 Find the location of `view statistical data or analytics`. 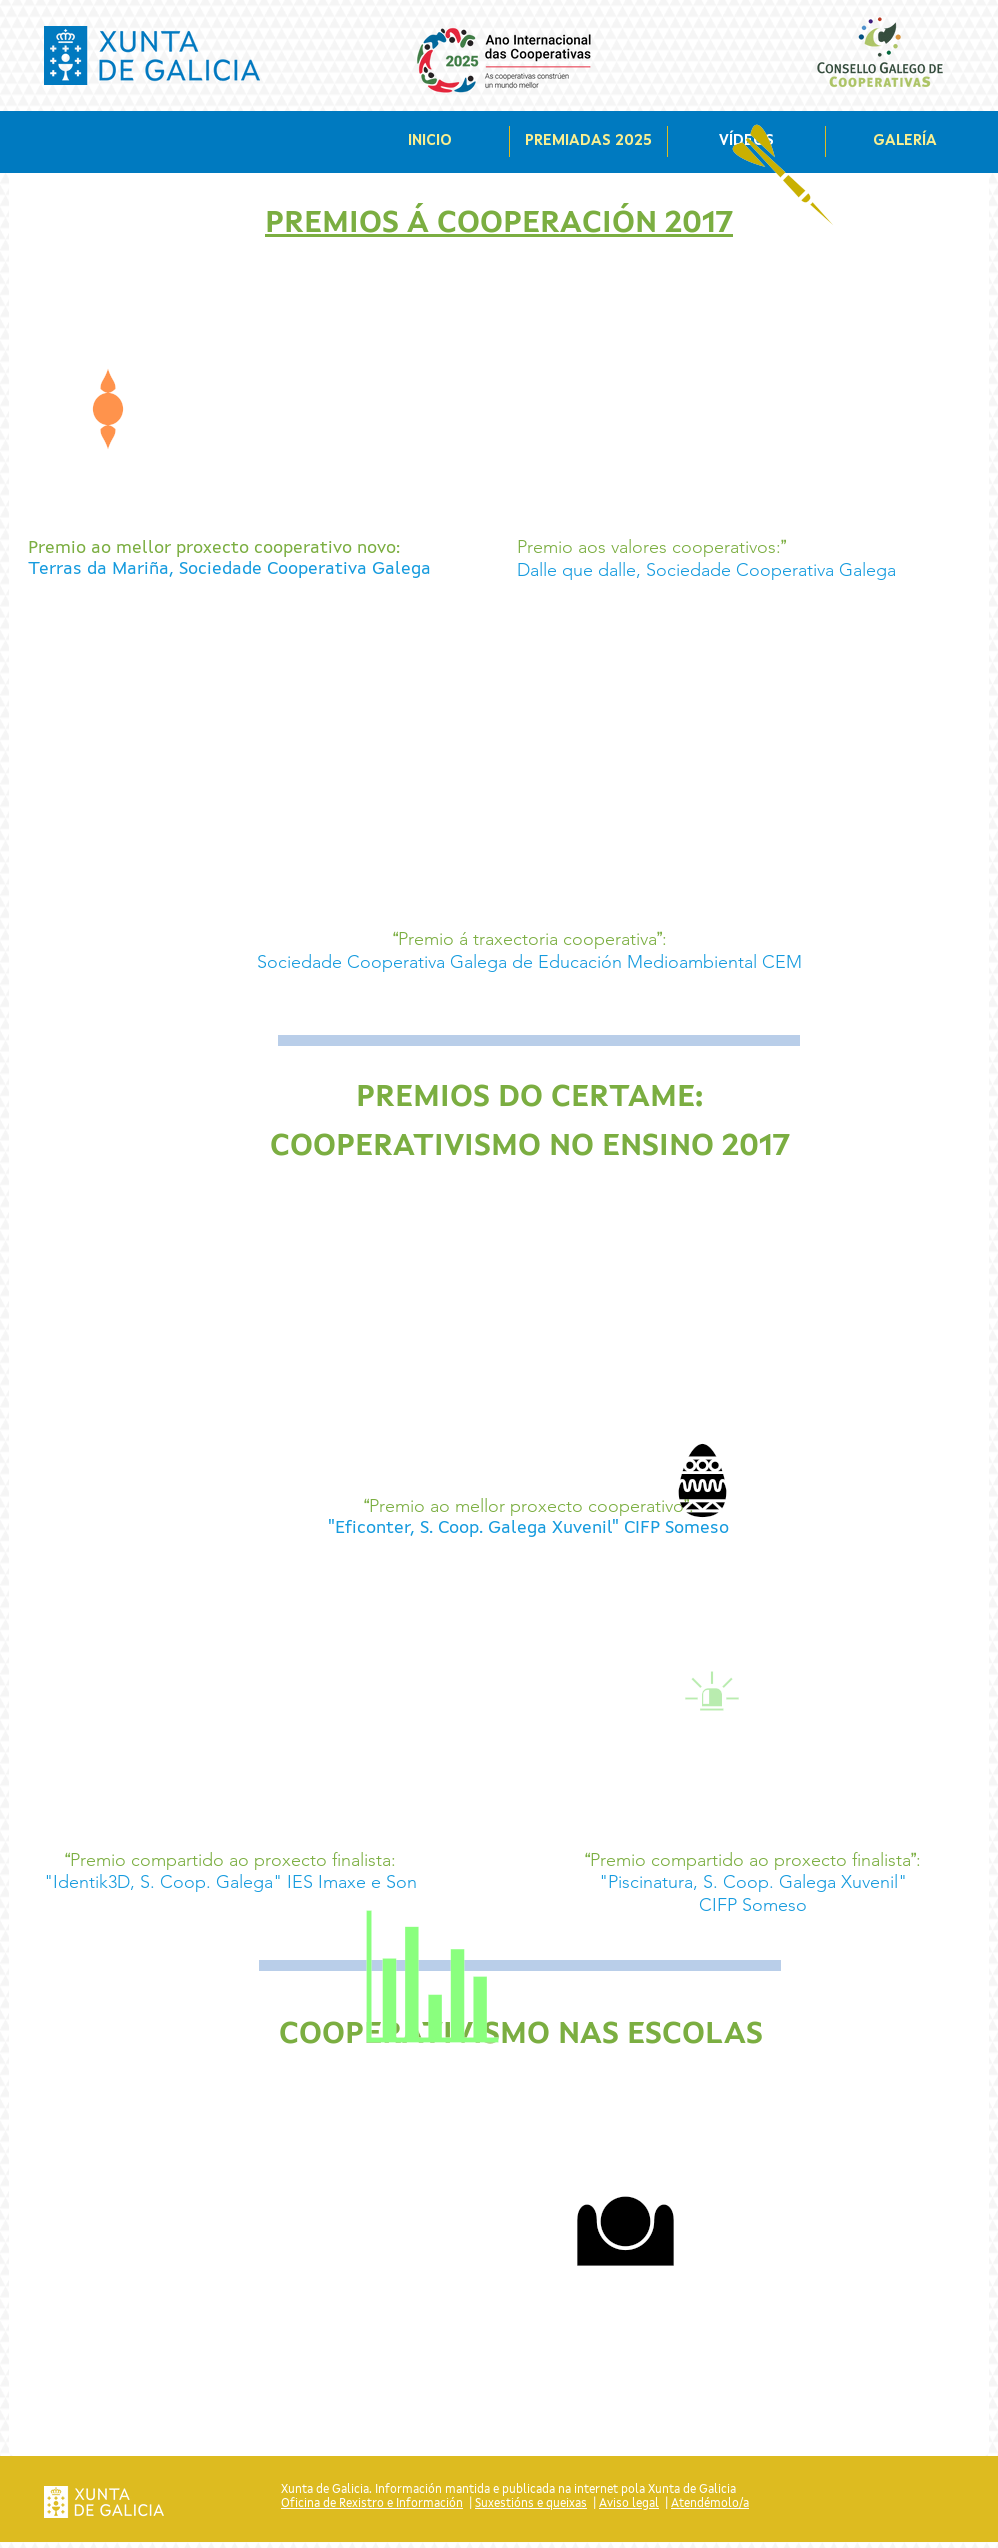

view statistical data or analytics is located at coordinates (432, 1976).